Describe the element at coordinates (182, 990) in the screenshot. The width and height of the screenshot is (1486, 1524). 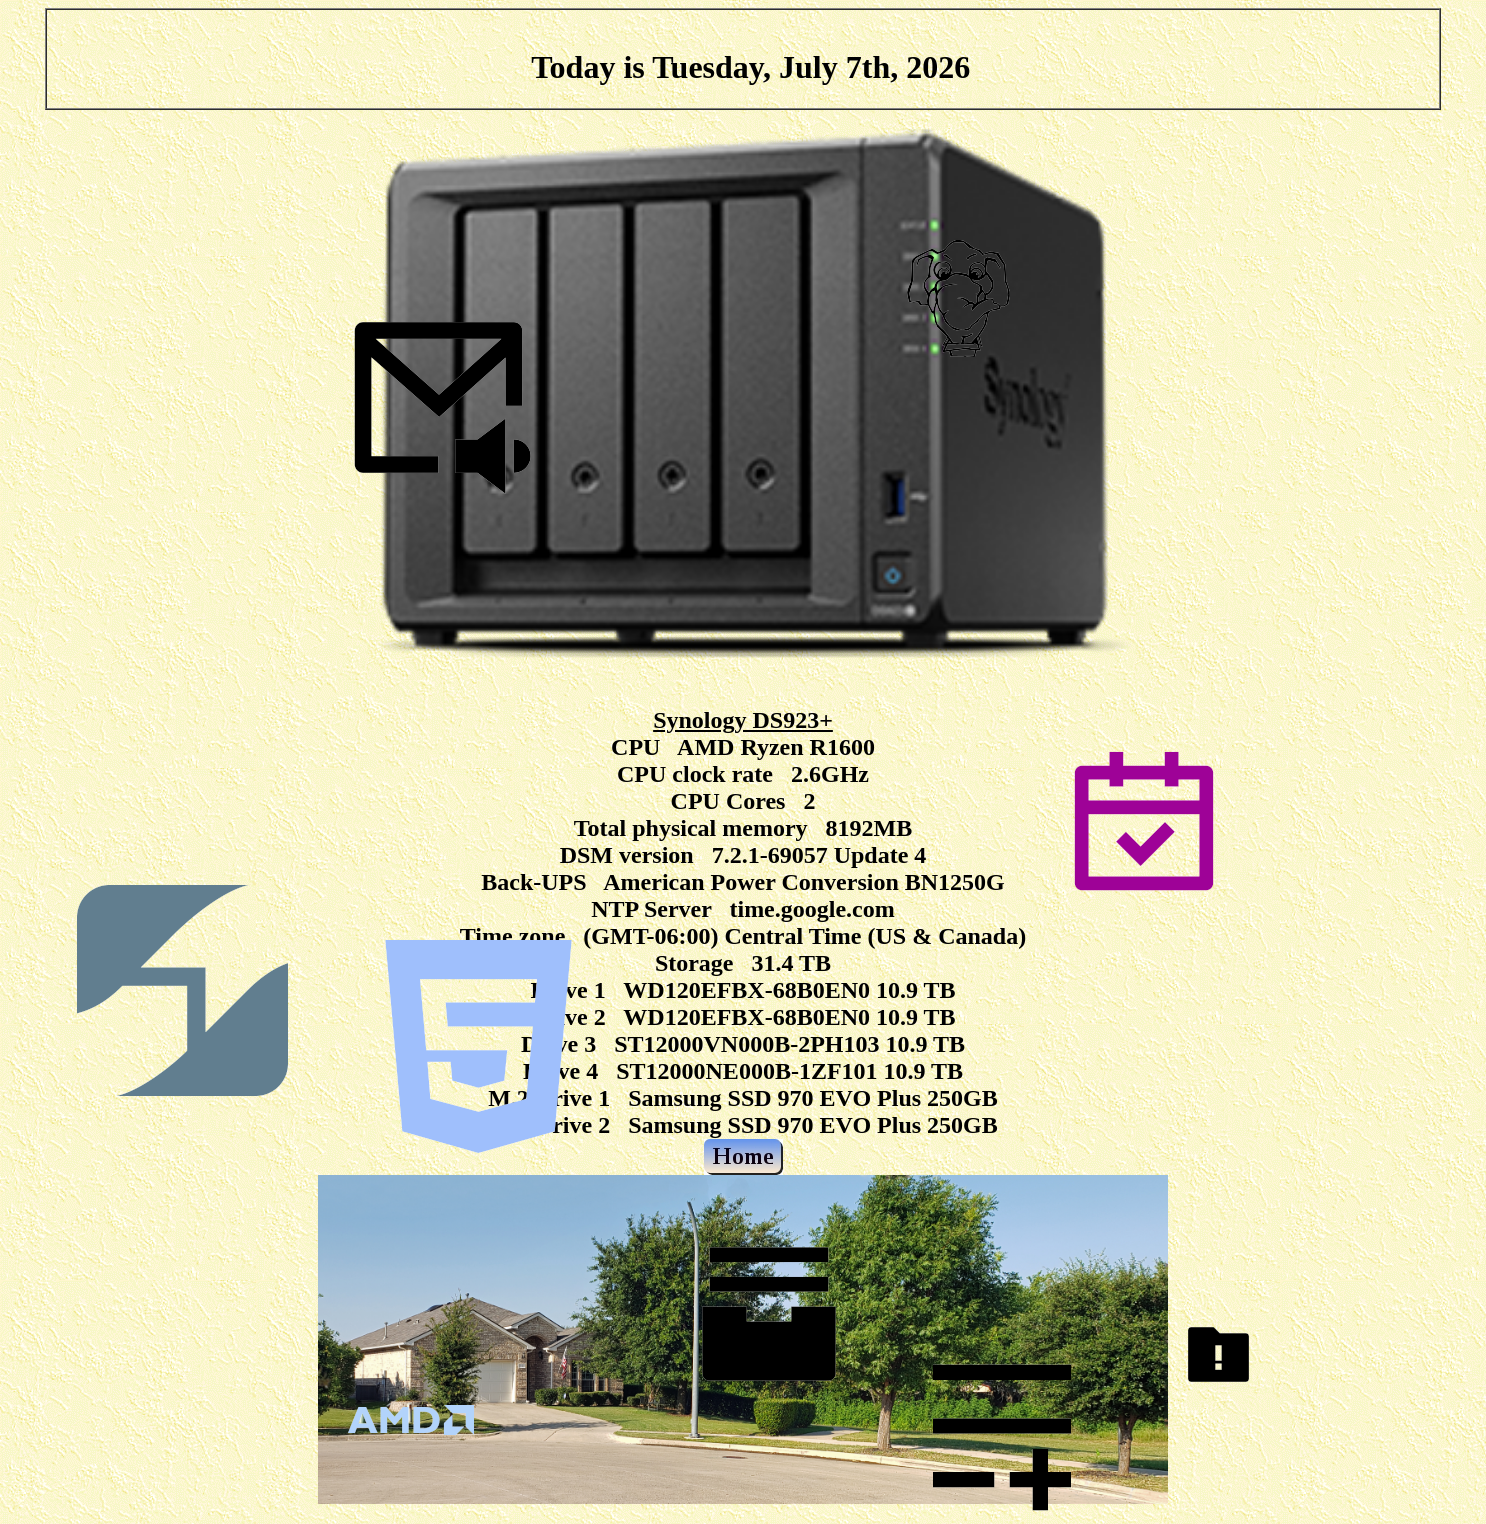
I see `open Coggle mind mapping app` at that location.